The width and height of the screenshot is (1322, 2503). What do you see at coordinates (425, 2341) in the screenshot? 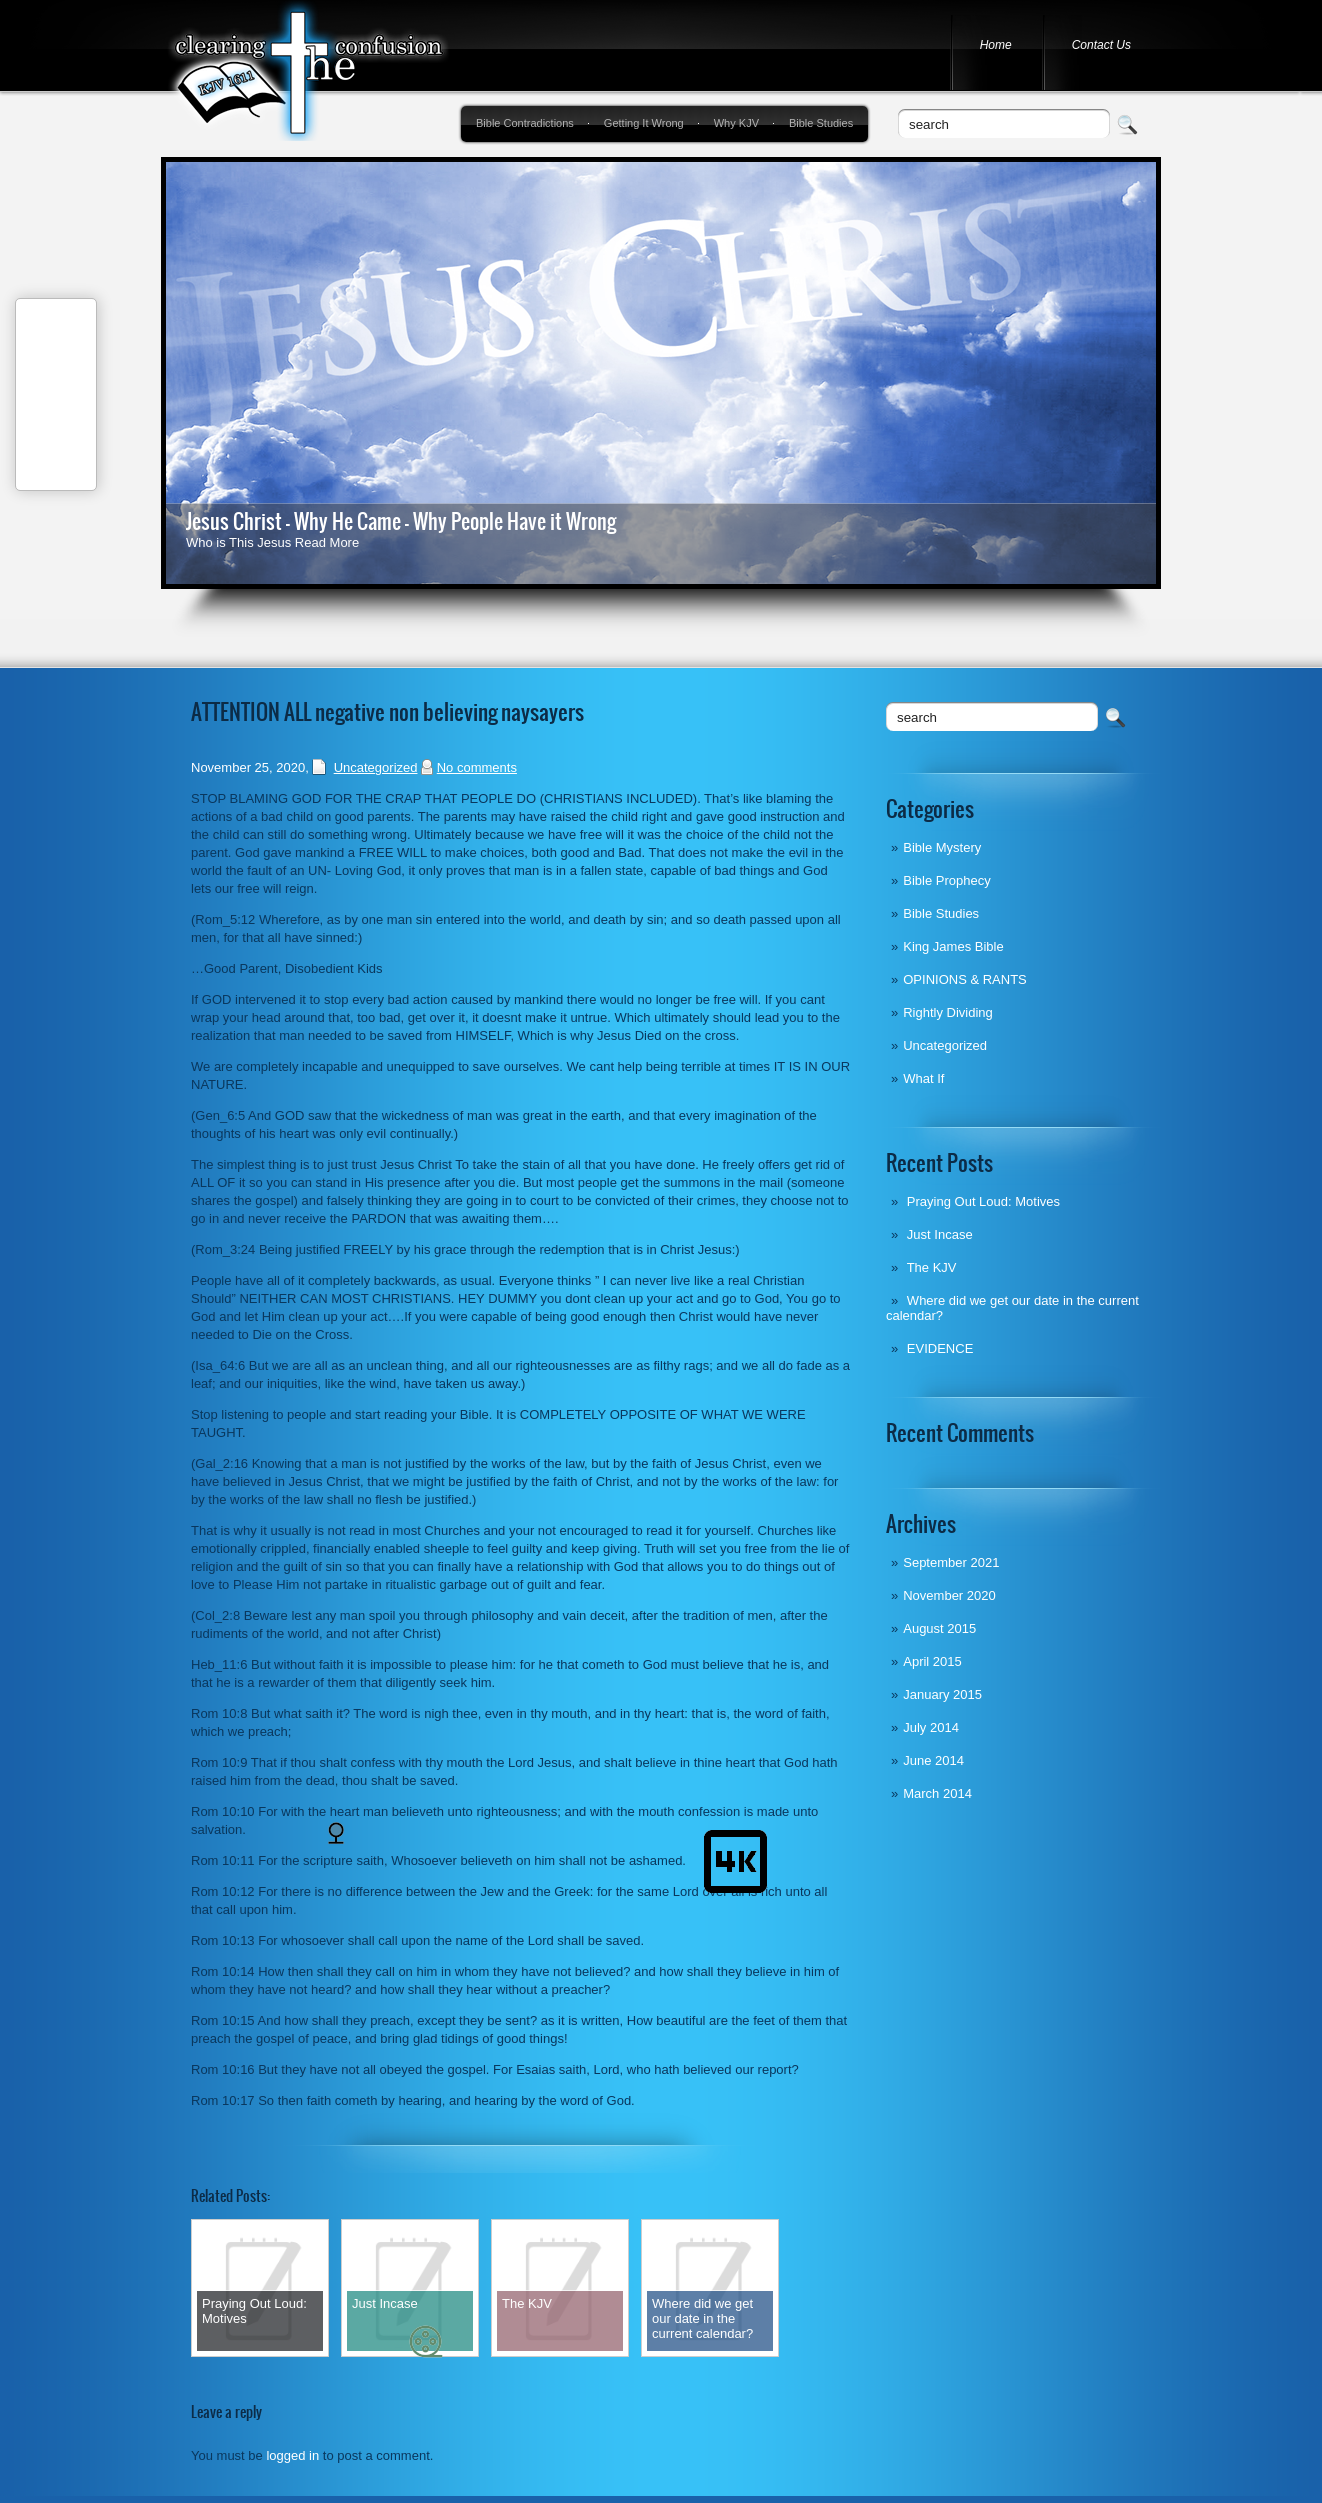
I see `access video or film library` at bounding box center [425, 2341].